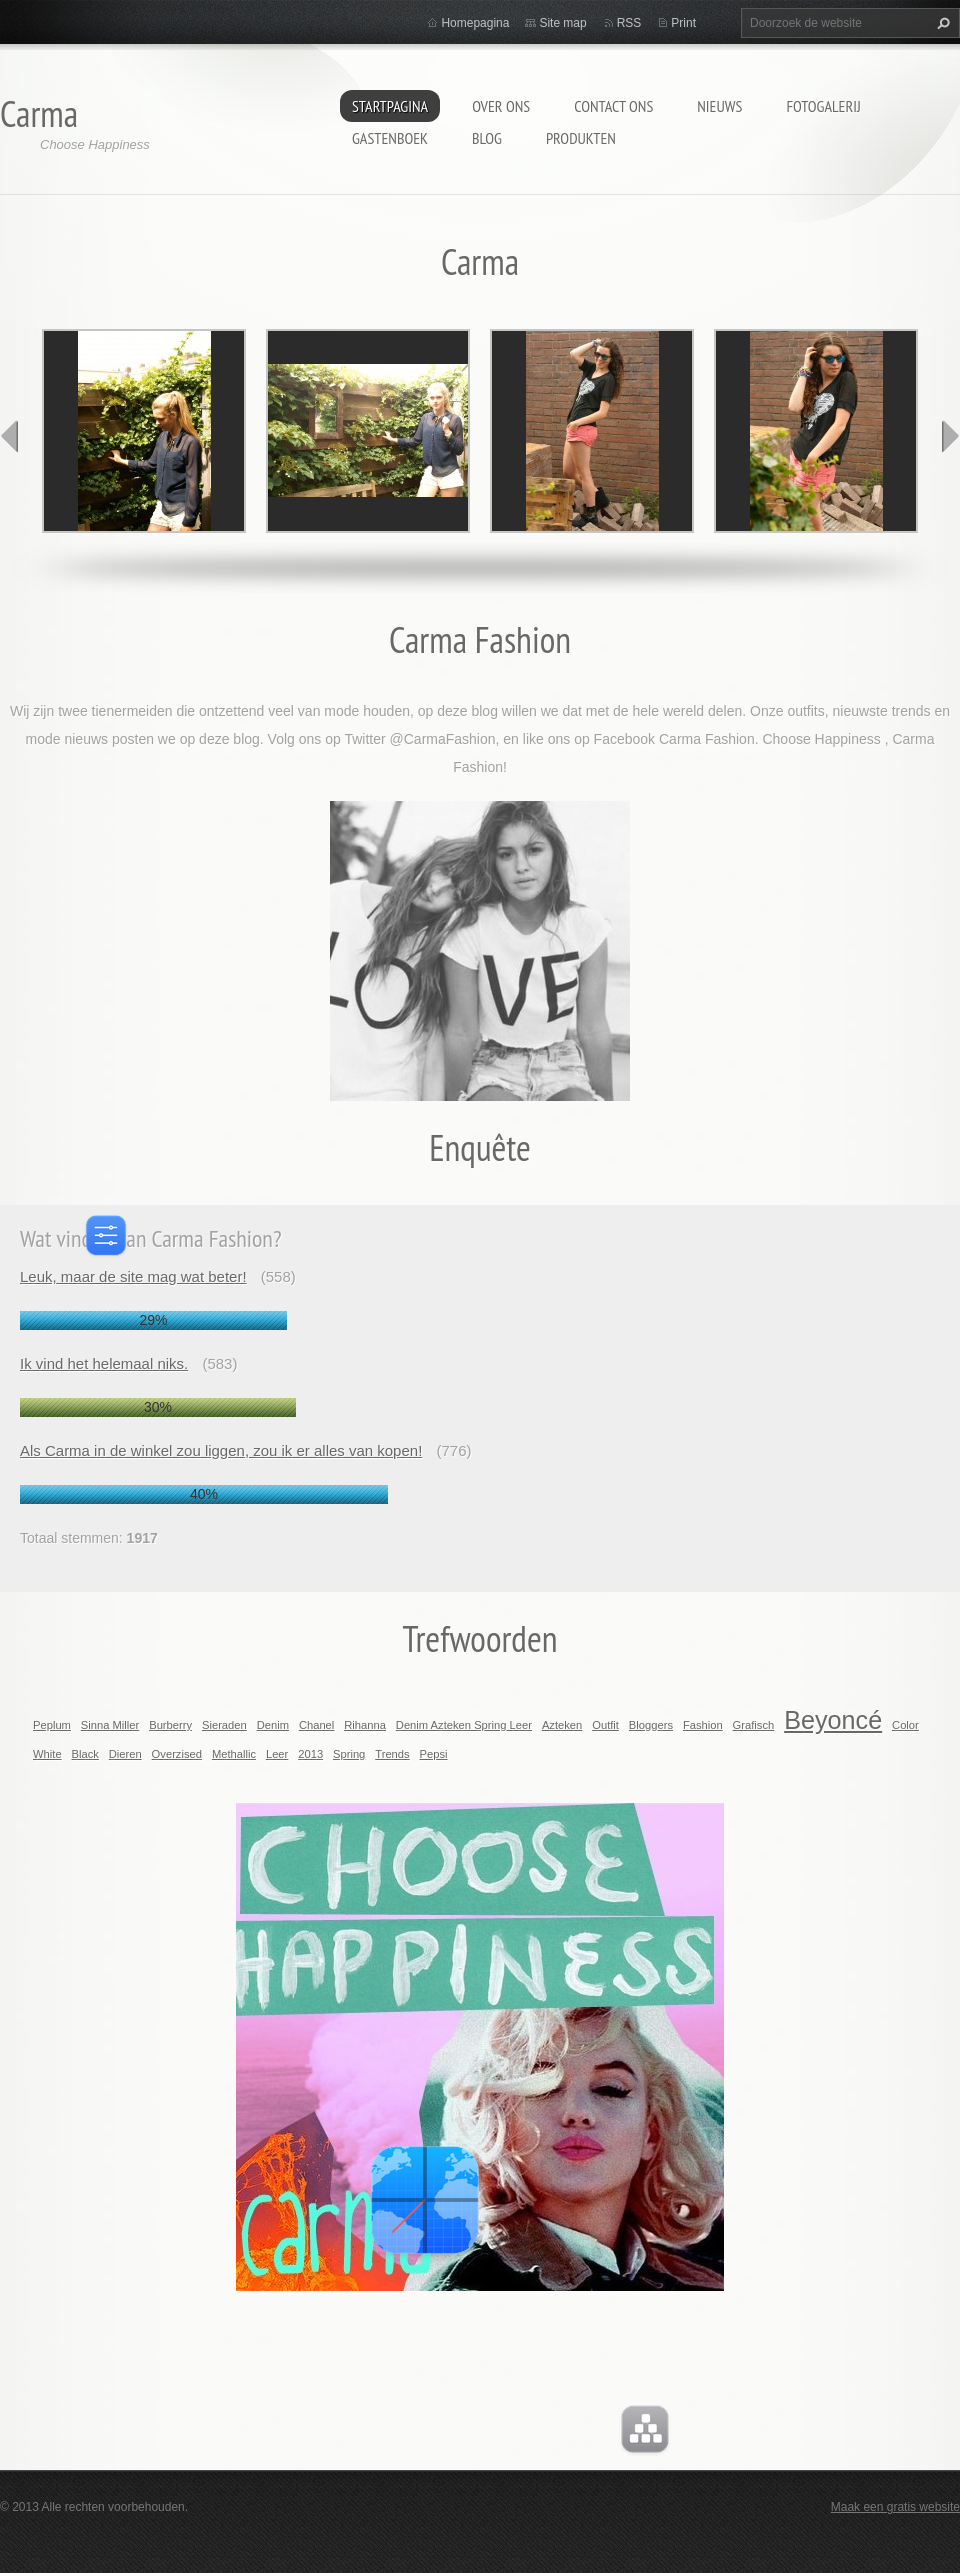  I want to click on open desktop display settings, so click(106, 1236).